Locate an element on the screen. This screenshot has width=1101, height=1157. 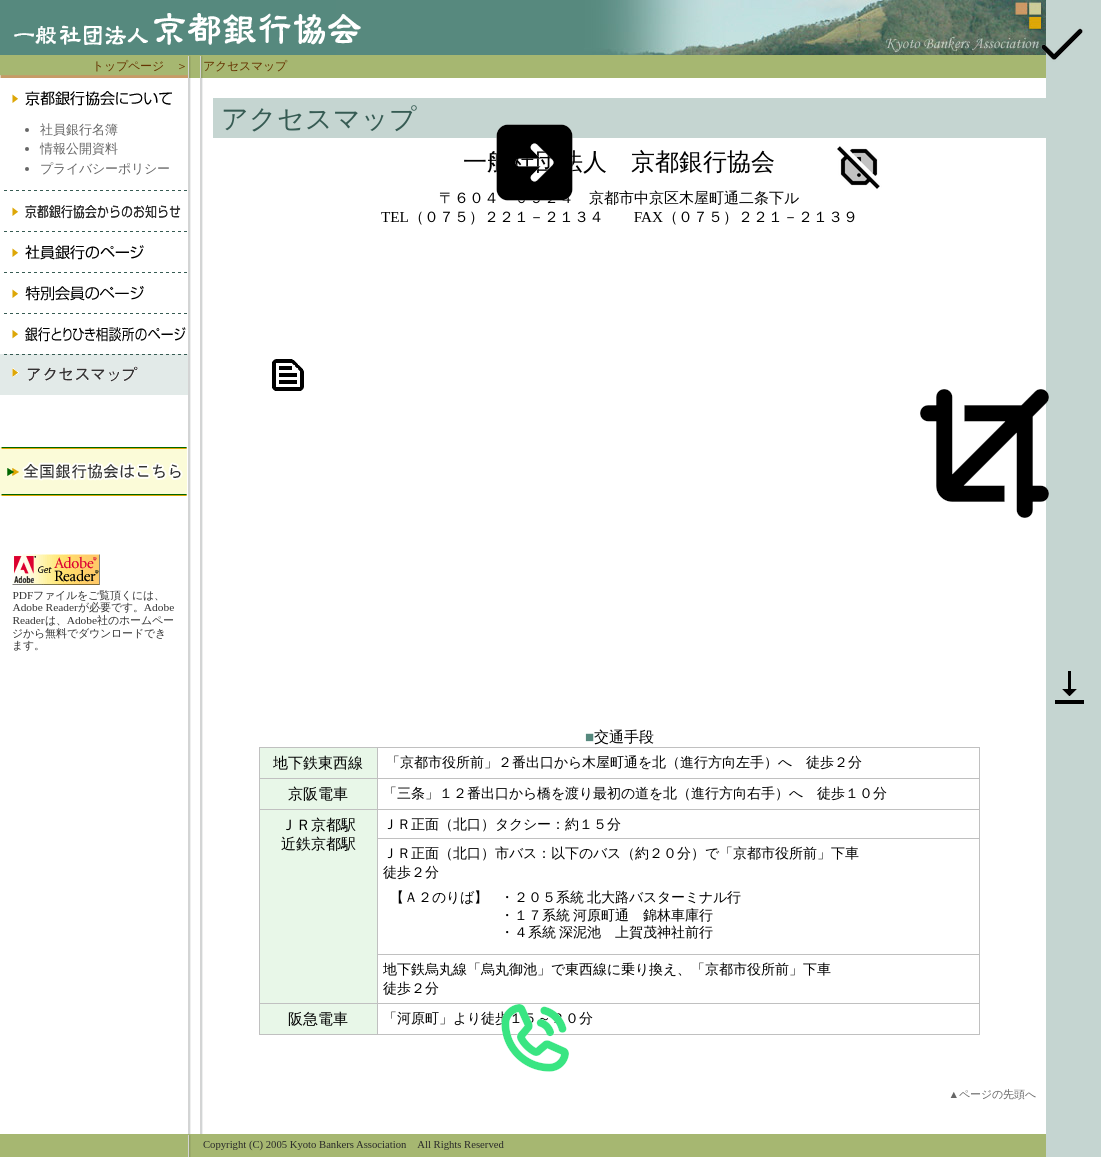
view text document or note is located at coordinates (288, 375).